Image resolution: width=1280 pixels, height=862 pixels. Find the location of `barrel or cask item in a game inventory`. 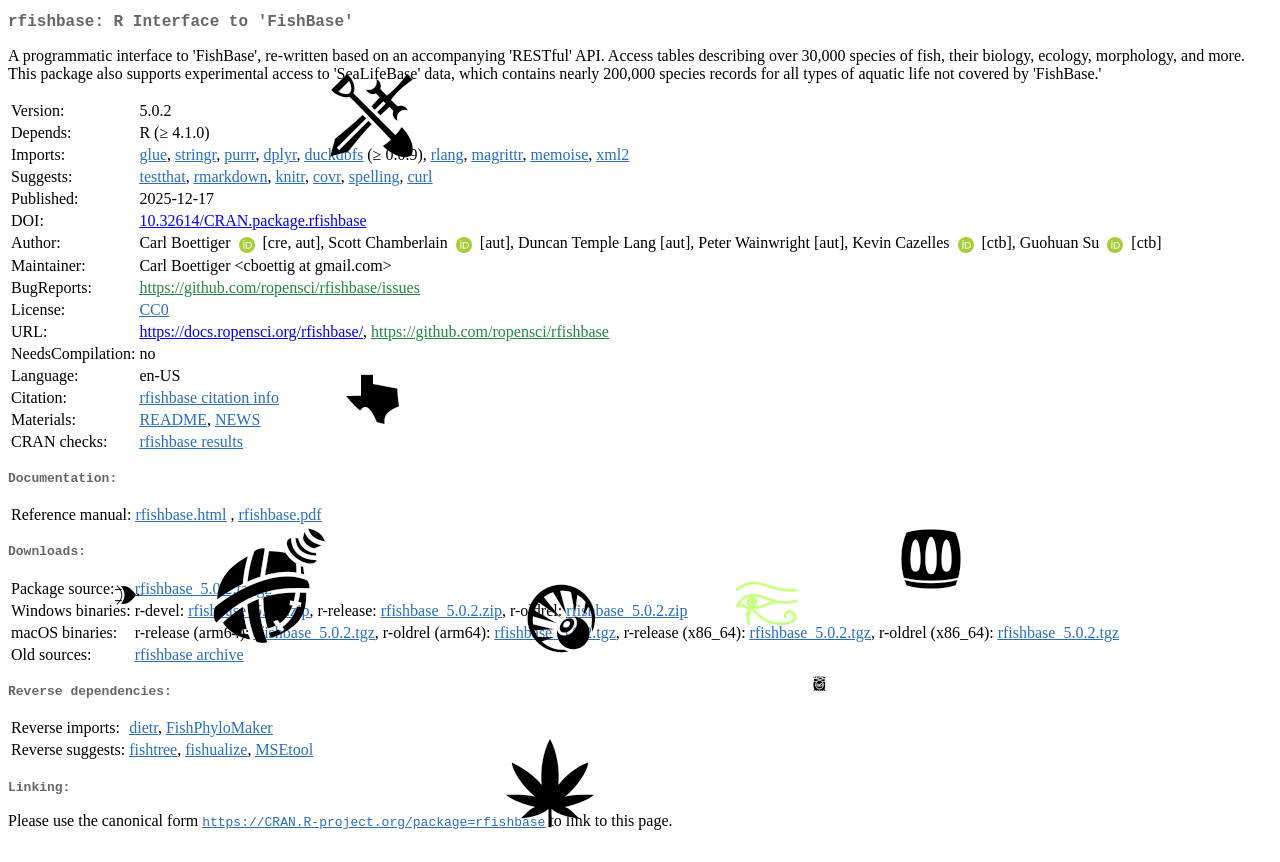

barrel or cask item in a game inventory is located at coordinates (931, 559).